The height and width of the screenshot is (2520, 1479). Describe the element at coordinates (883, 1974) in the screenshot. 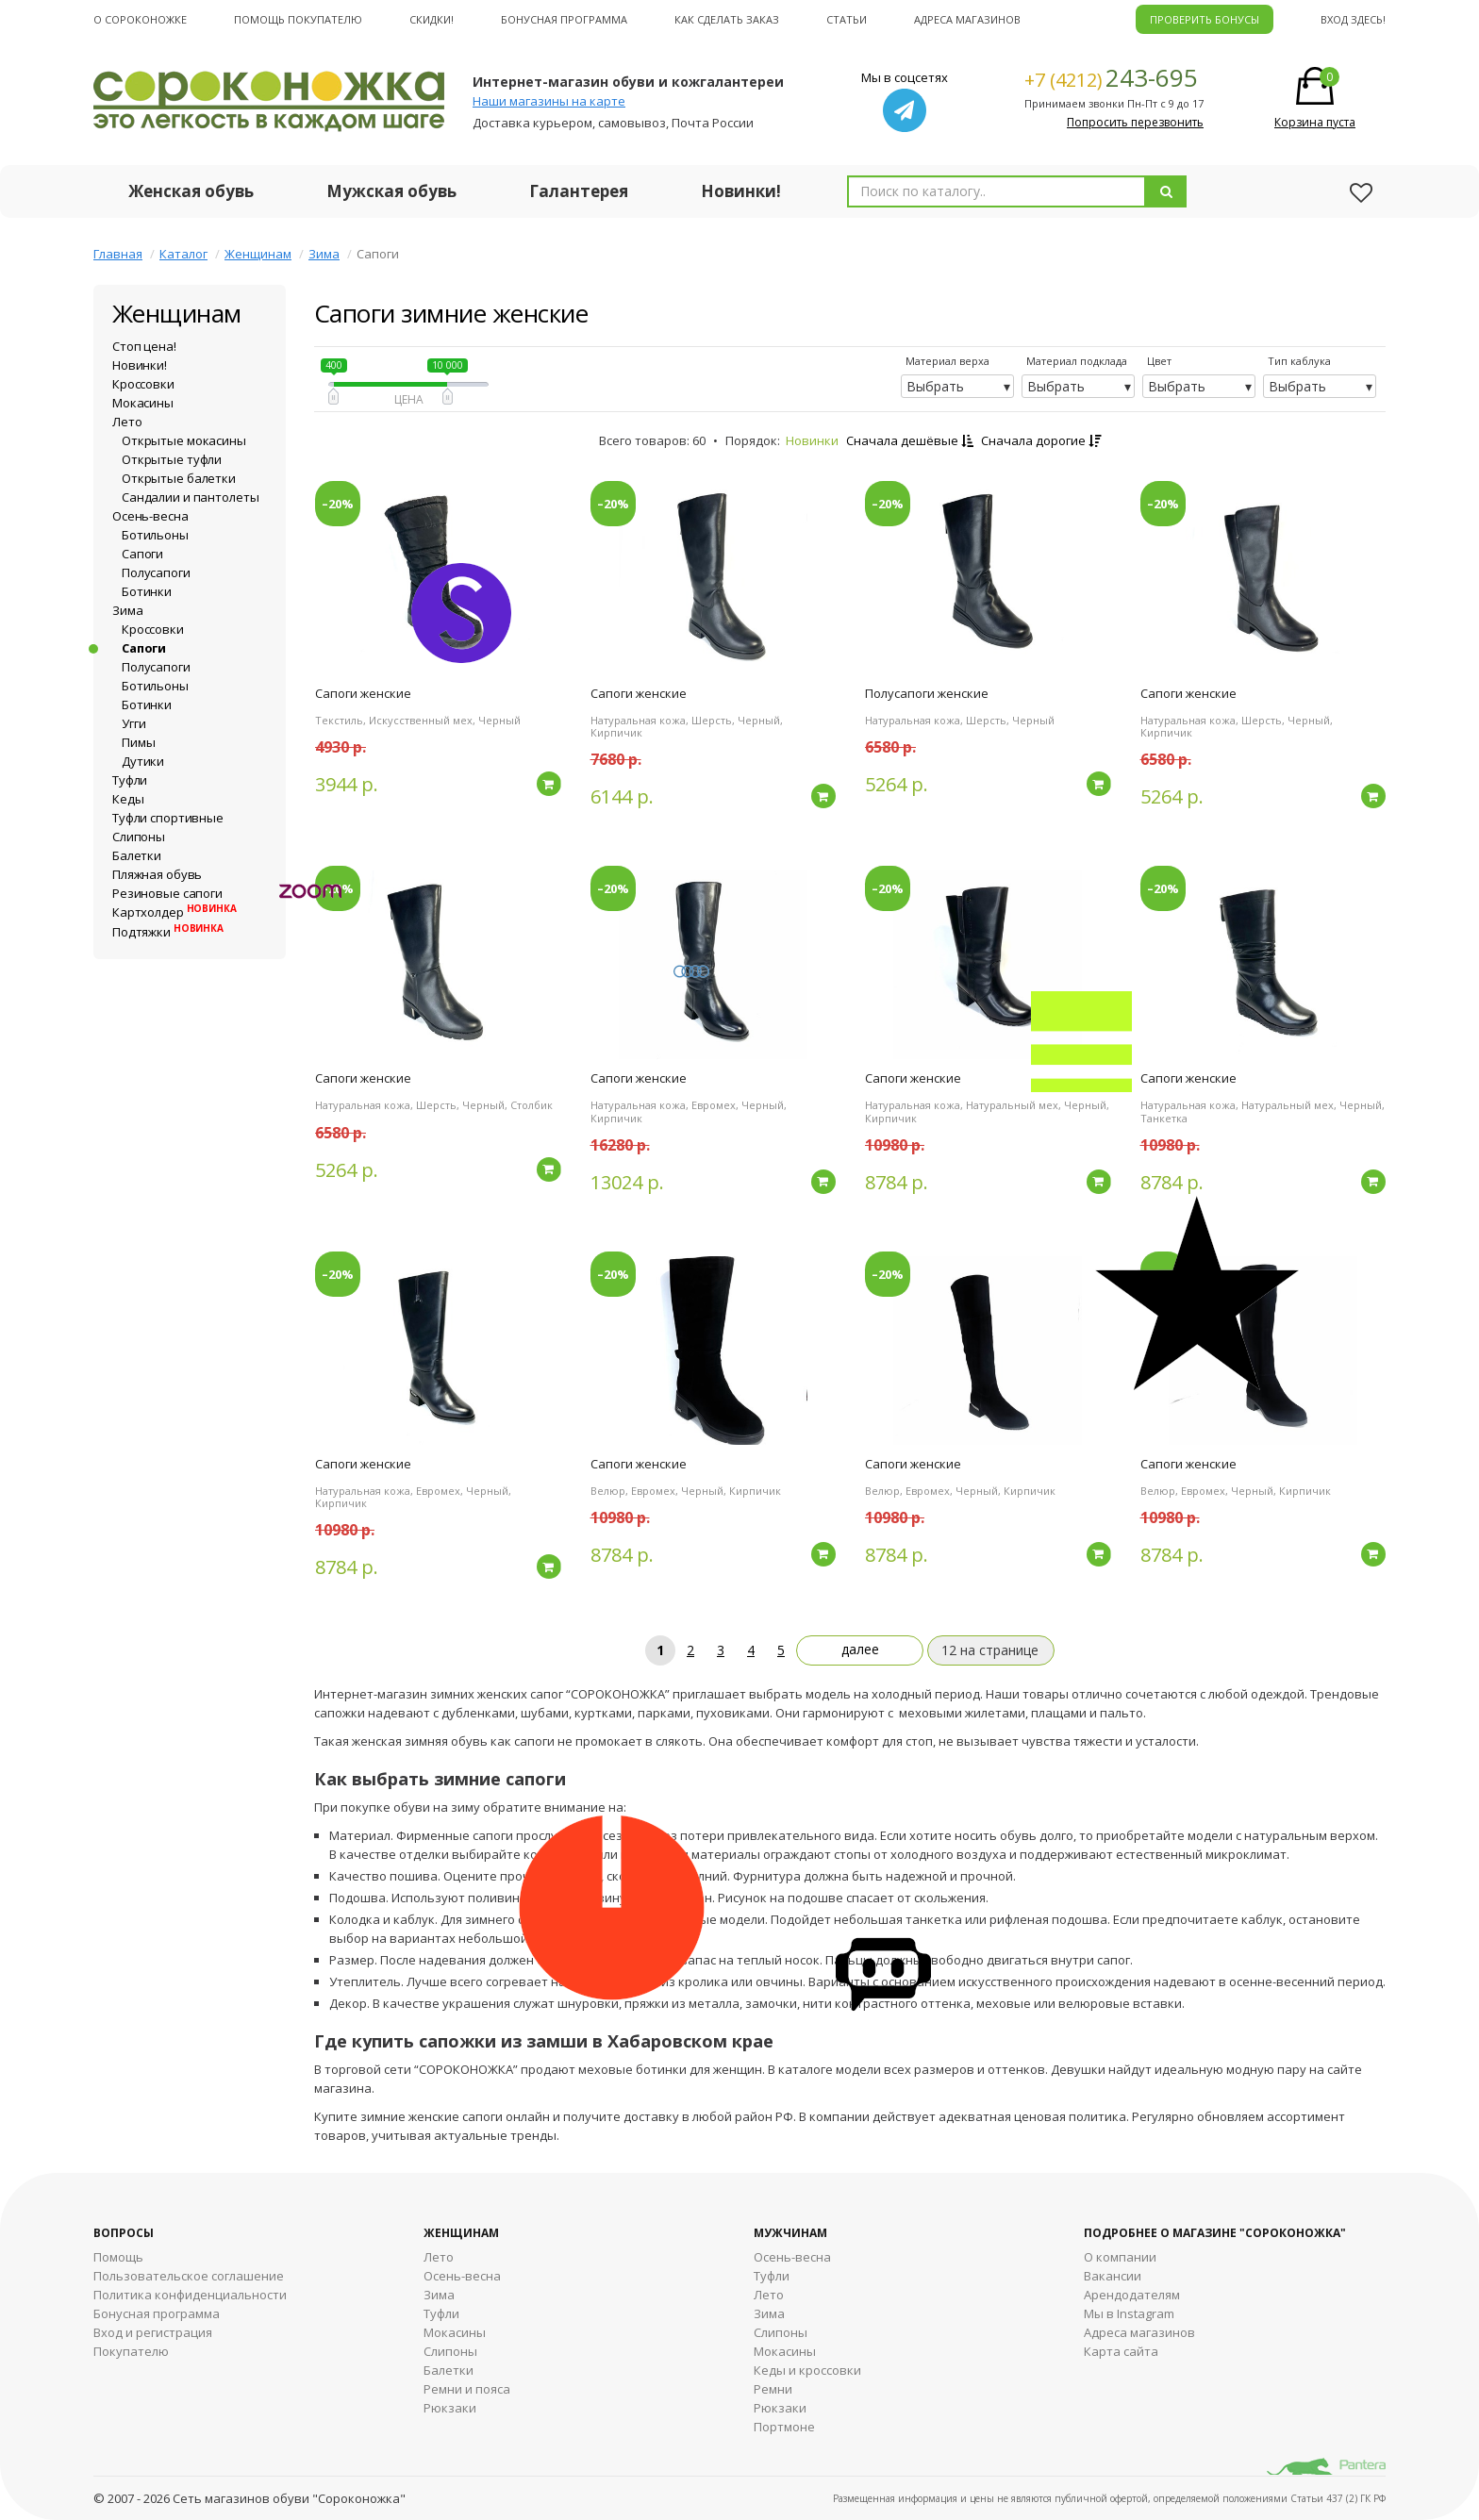

I see `open the Poe AI chat app` at that location.